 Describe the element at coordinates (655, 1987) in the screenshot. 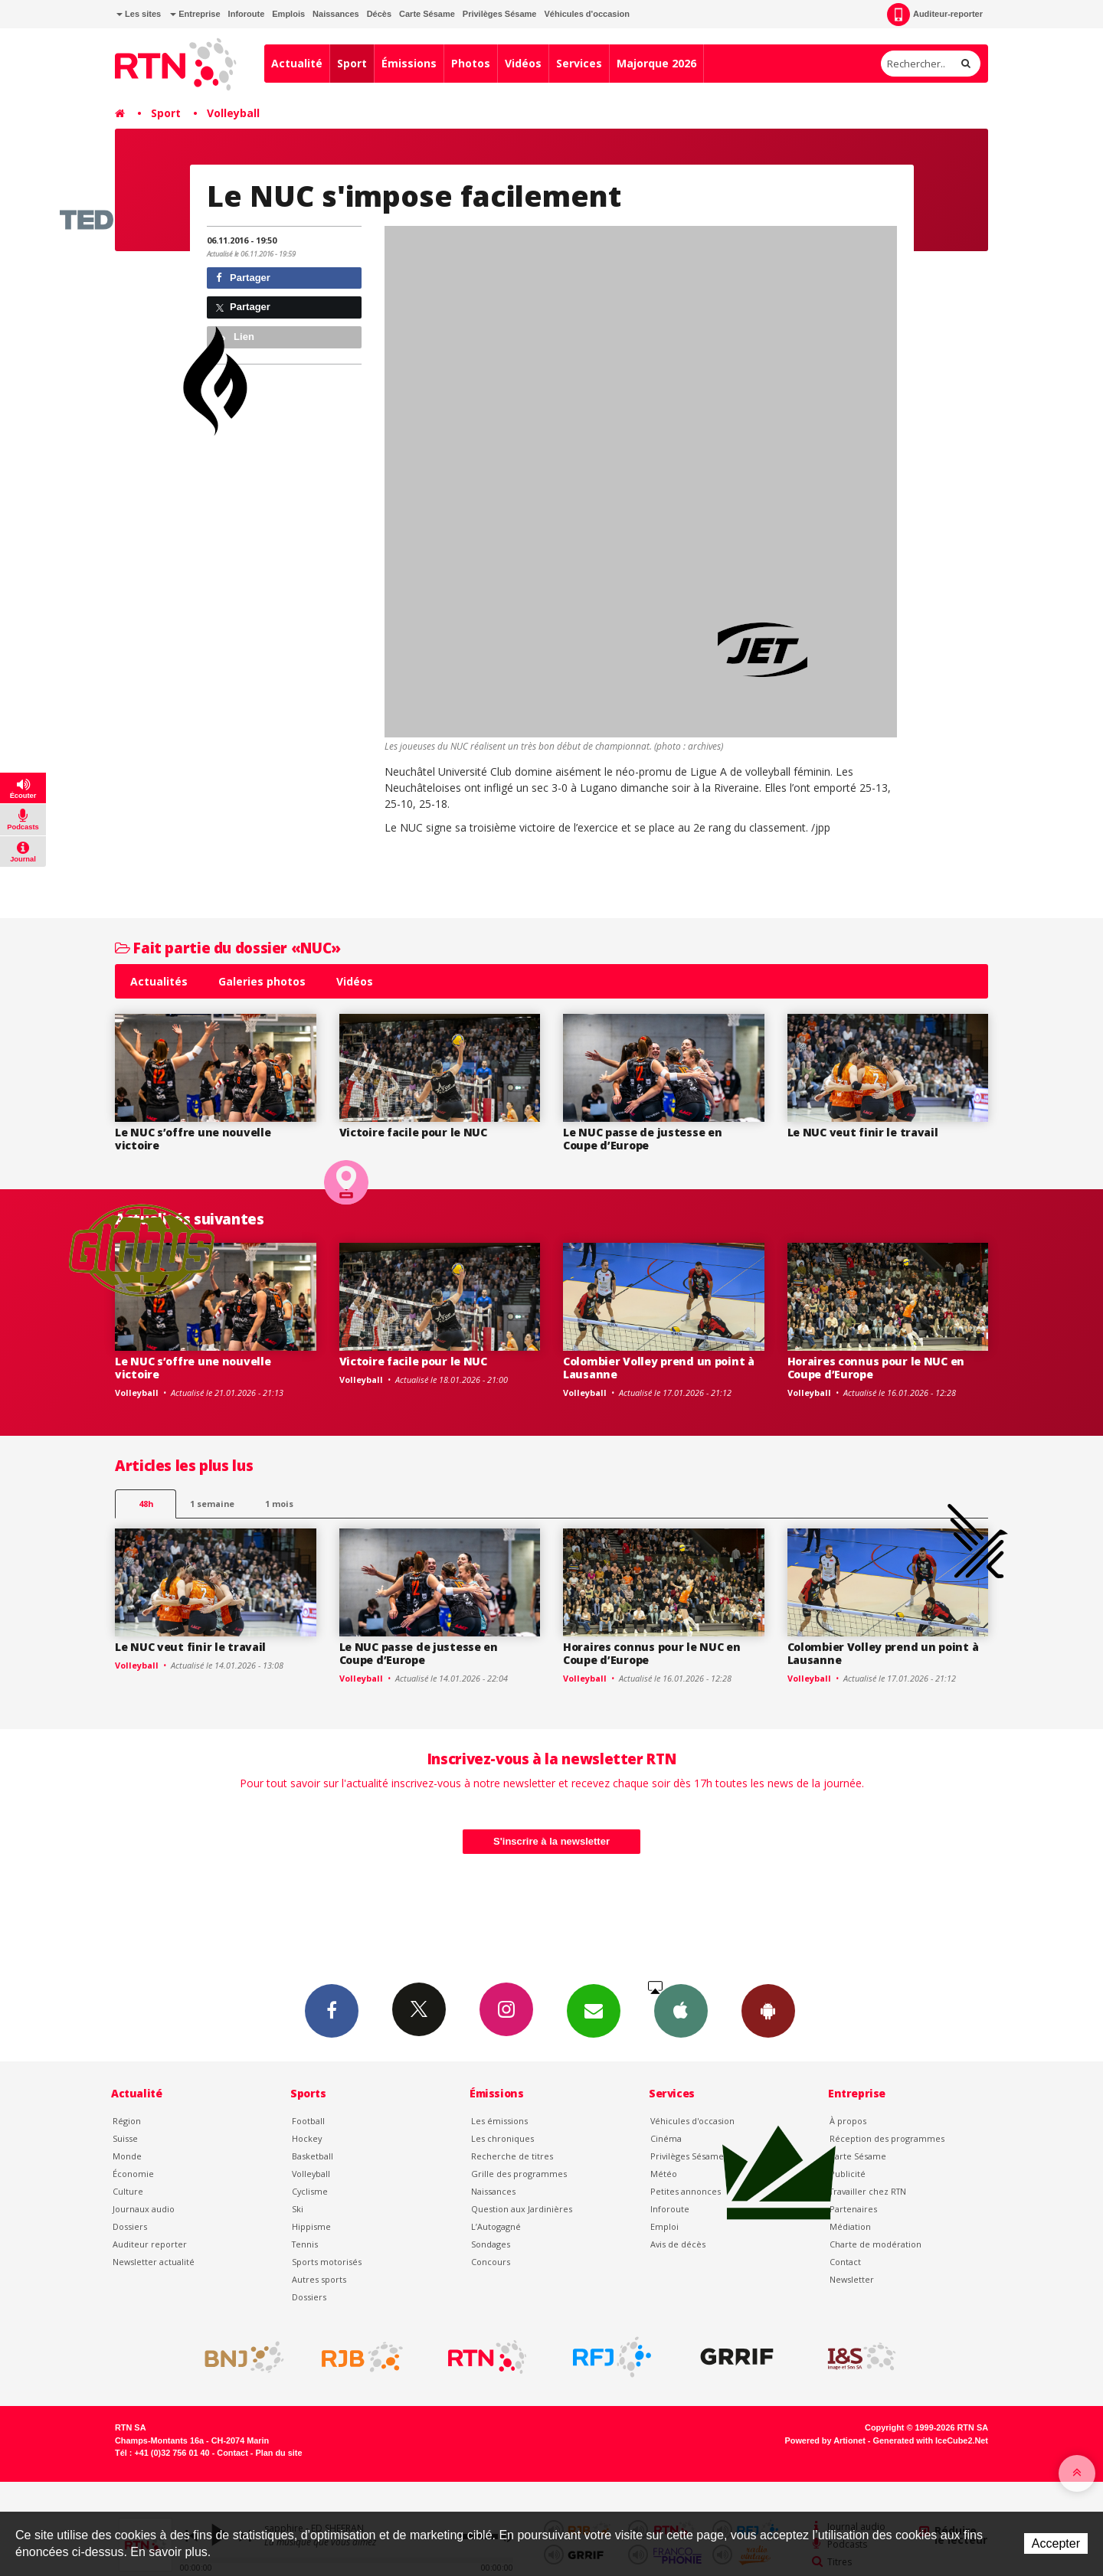

I see `stream video content to an Apple TV or compatible device` at that location.